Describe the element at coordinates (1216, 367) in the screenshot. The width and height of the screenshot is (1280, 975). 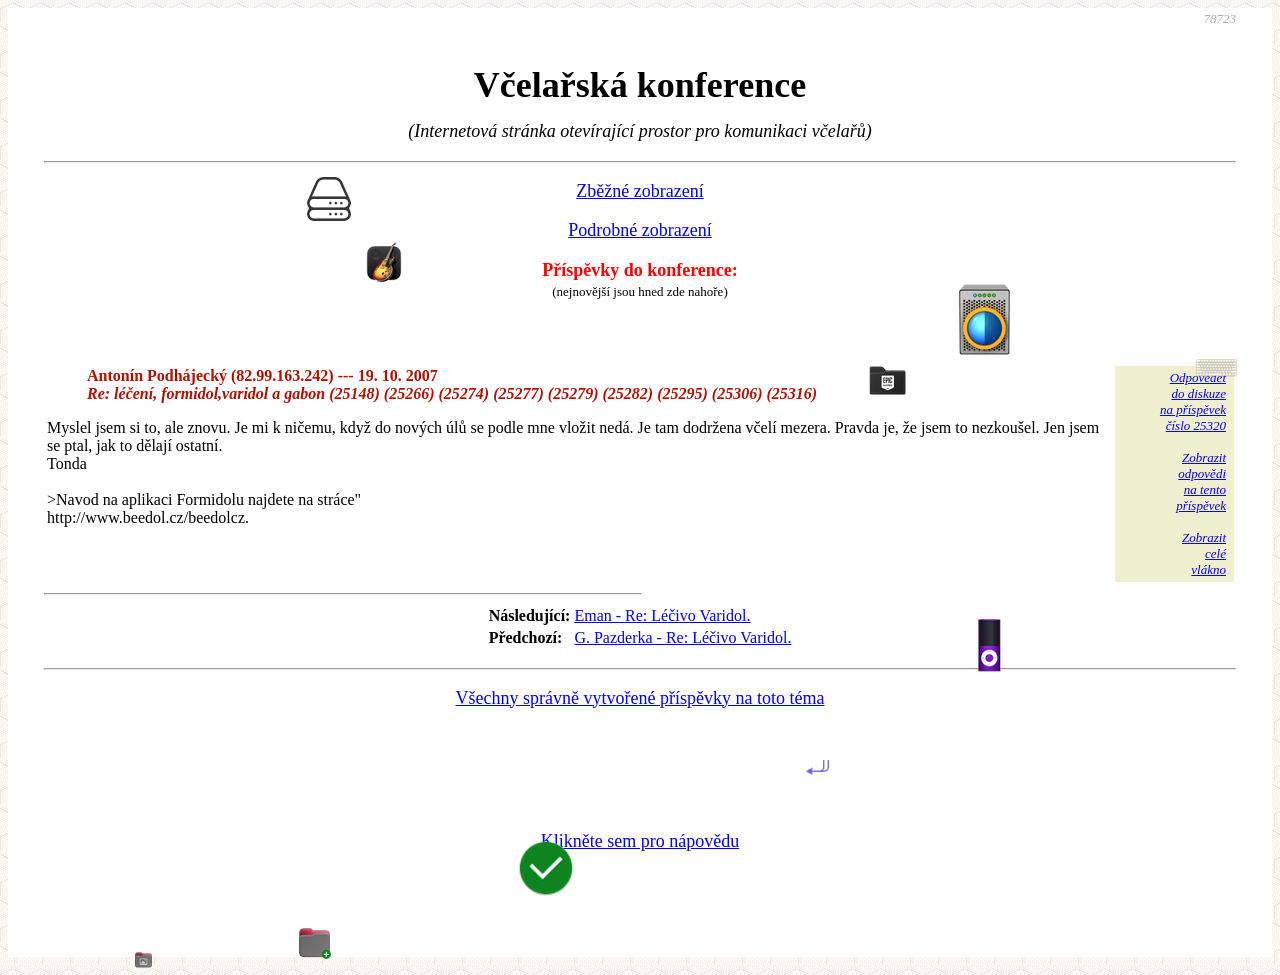
I see `connect a bluetooth keyboard` at that location.